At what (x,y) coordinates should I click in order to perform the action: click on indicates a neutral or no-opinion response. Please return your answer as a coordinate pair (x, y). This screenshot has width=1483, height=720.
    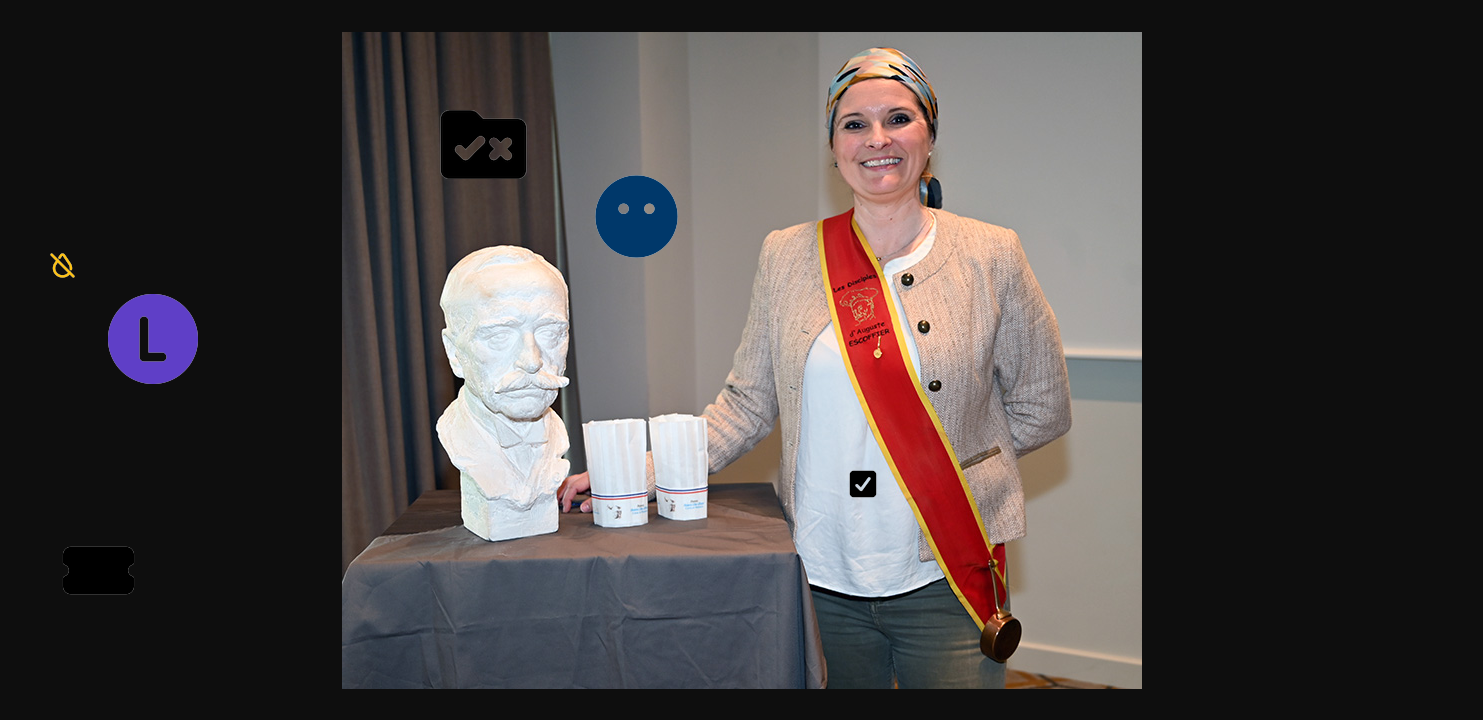
    Looking at the image, I should click on (636, 216).